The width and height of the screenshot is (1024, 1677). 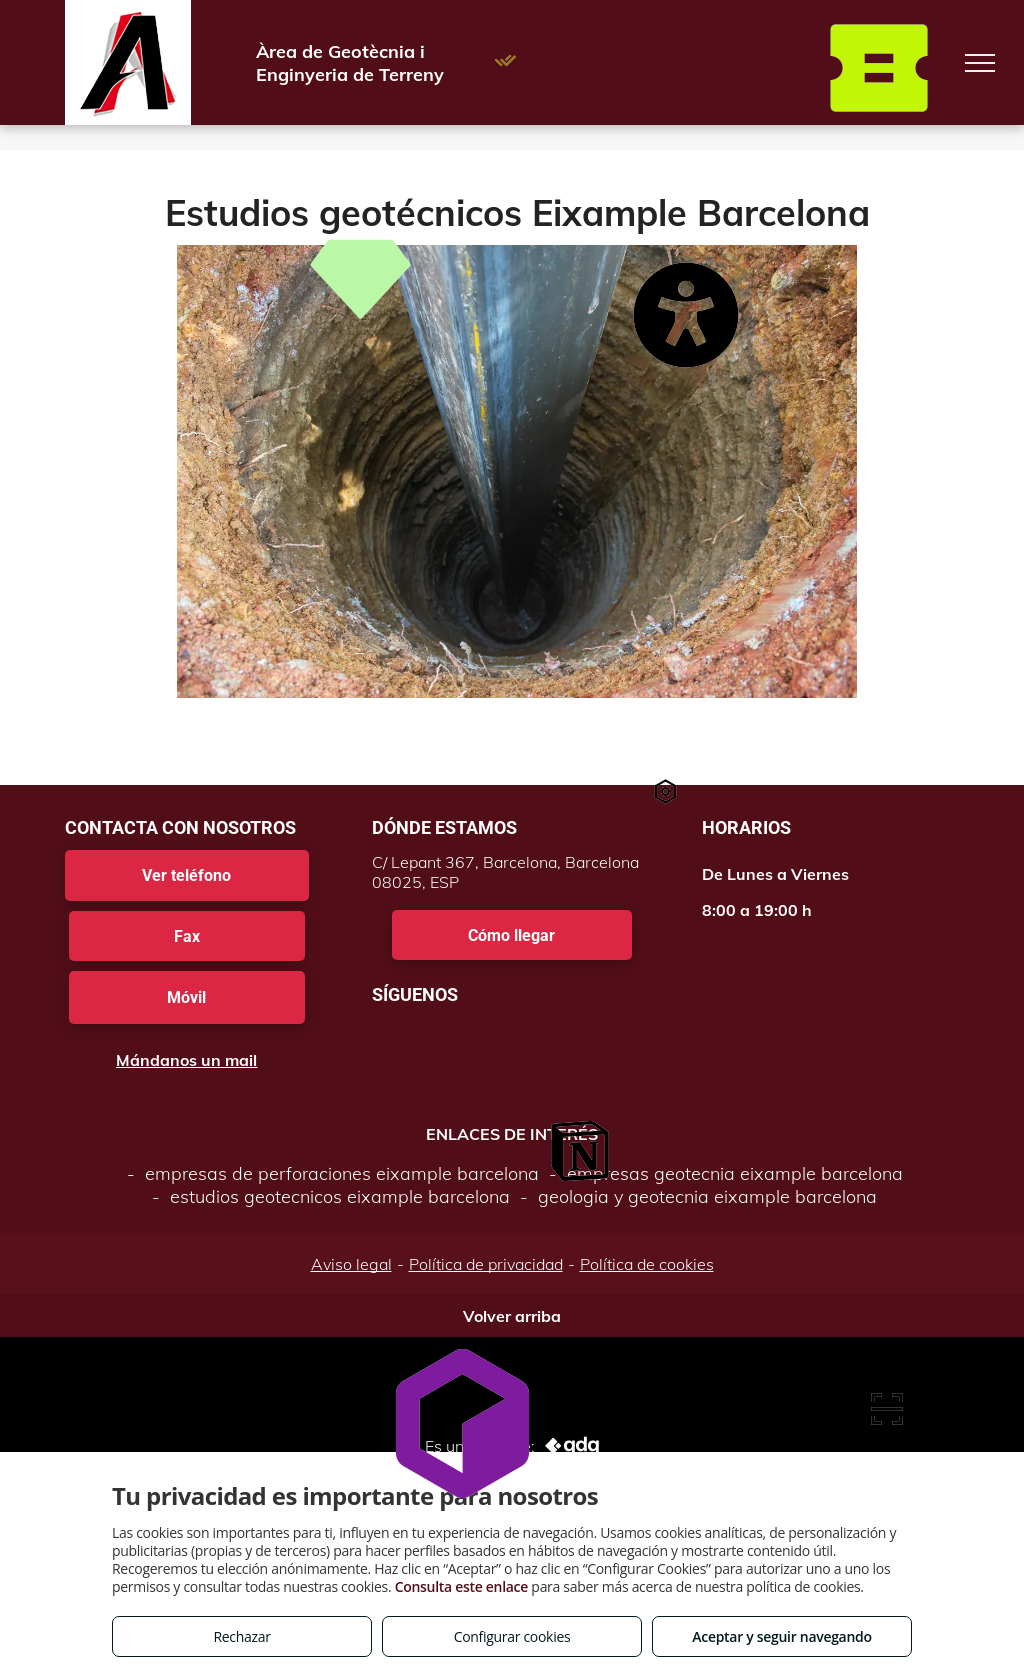 What do you see at coordinates (360, 277) in the screenshot?
I see `indicates VIP or premium membership status` at bounding box center [360, 277].